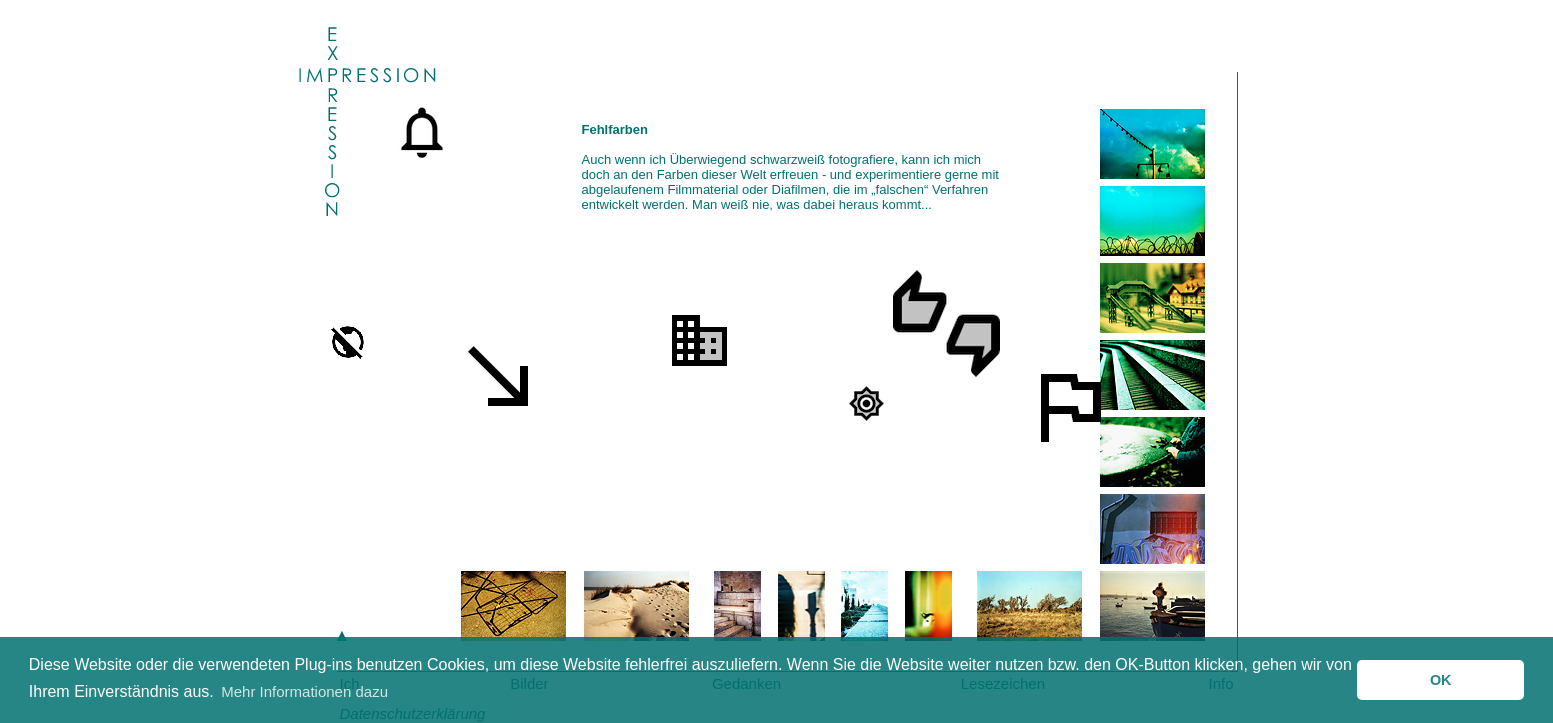 The image size is (1553, 723). What do you see at coordinates (699, 340) in the screenshot?
I see `view company or organization profile` at bounding box center [699, 340].